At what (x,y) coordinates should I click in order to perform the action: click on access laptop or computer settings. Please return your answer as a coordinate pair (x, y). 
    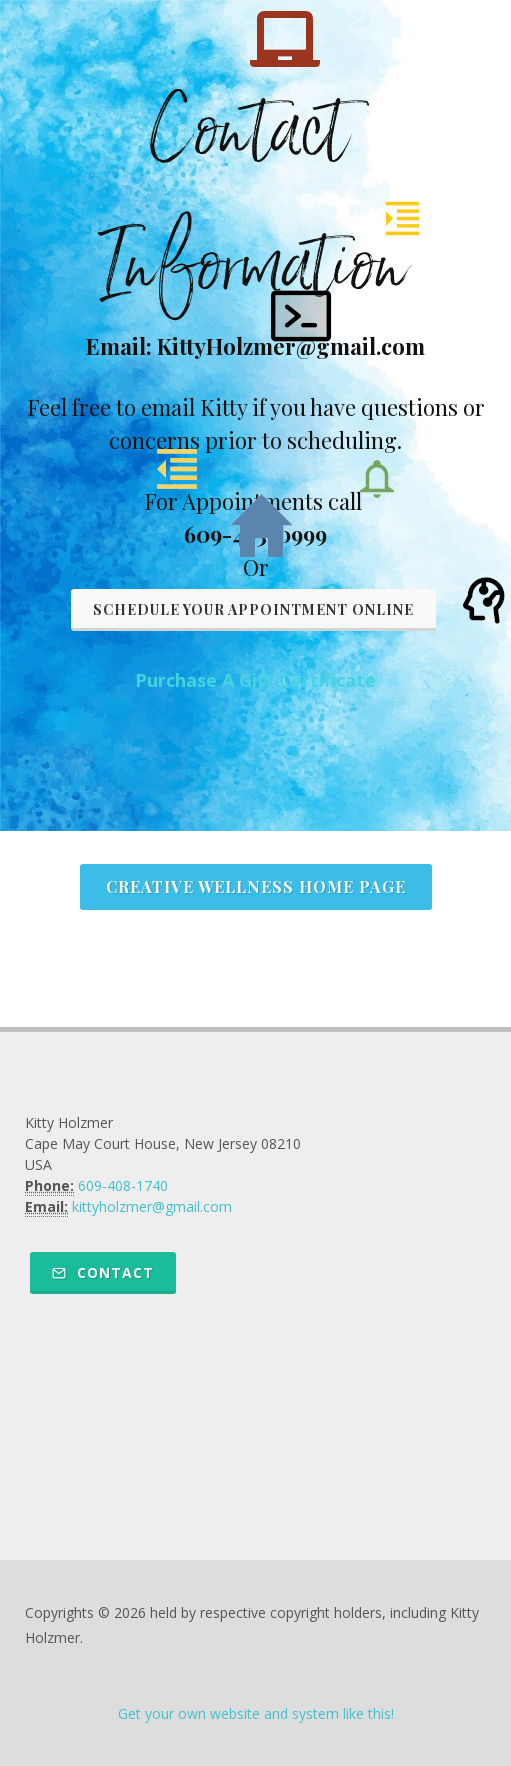
    Looking at the image, I should click on (285, 39).